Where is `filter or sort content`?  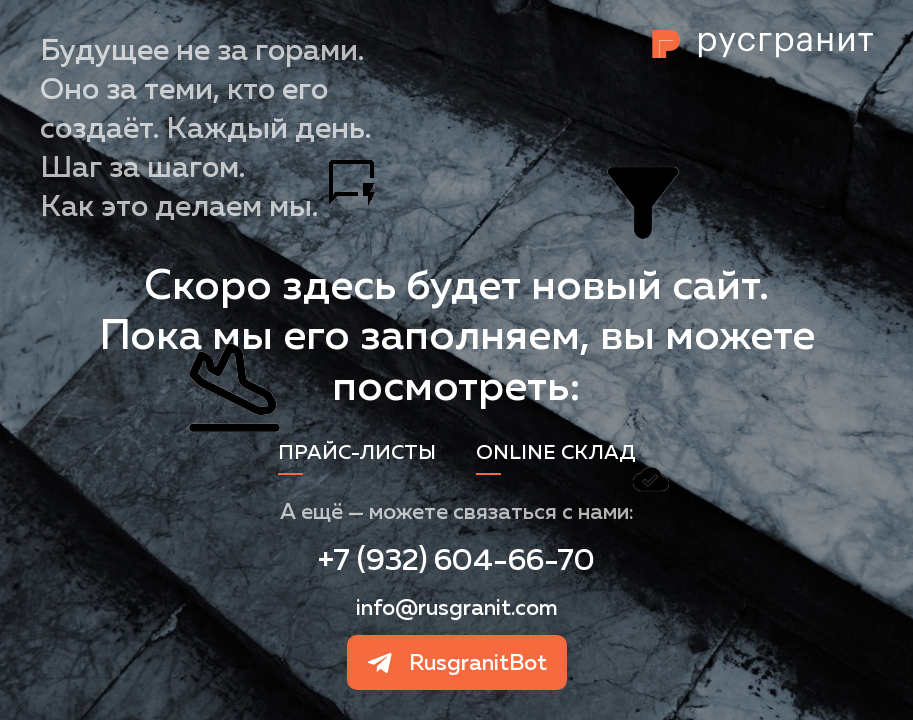
filter or sort content is located at coordinates (643, 203).